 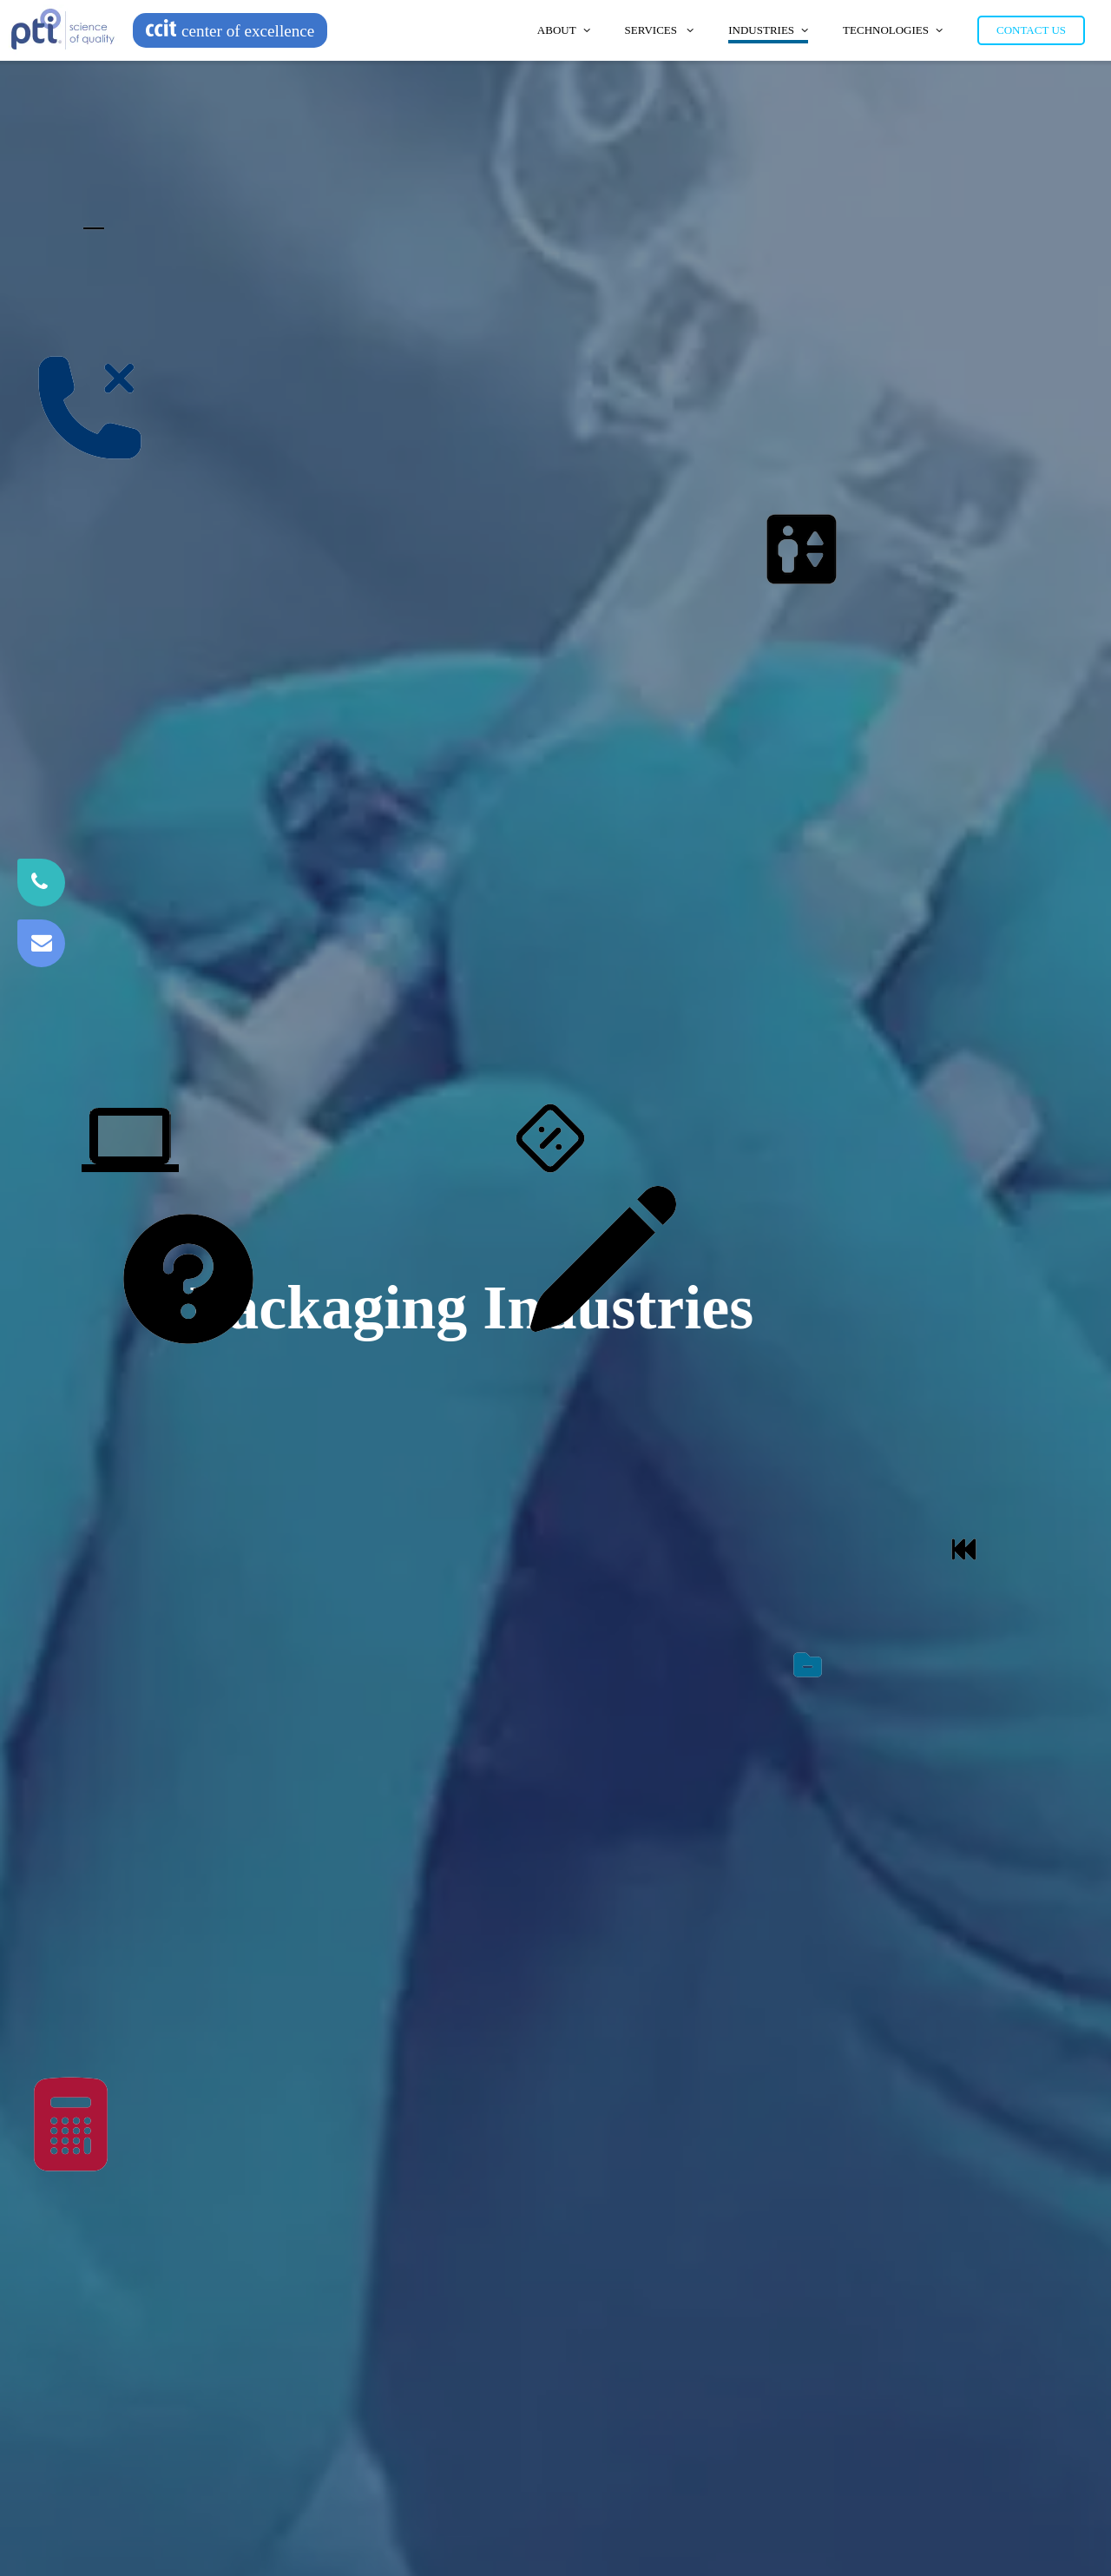 What do you see at coordinates (603, 1259) in the screenshot?
I see `edit content or text` at bounding box center [603, 1259].